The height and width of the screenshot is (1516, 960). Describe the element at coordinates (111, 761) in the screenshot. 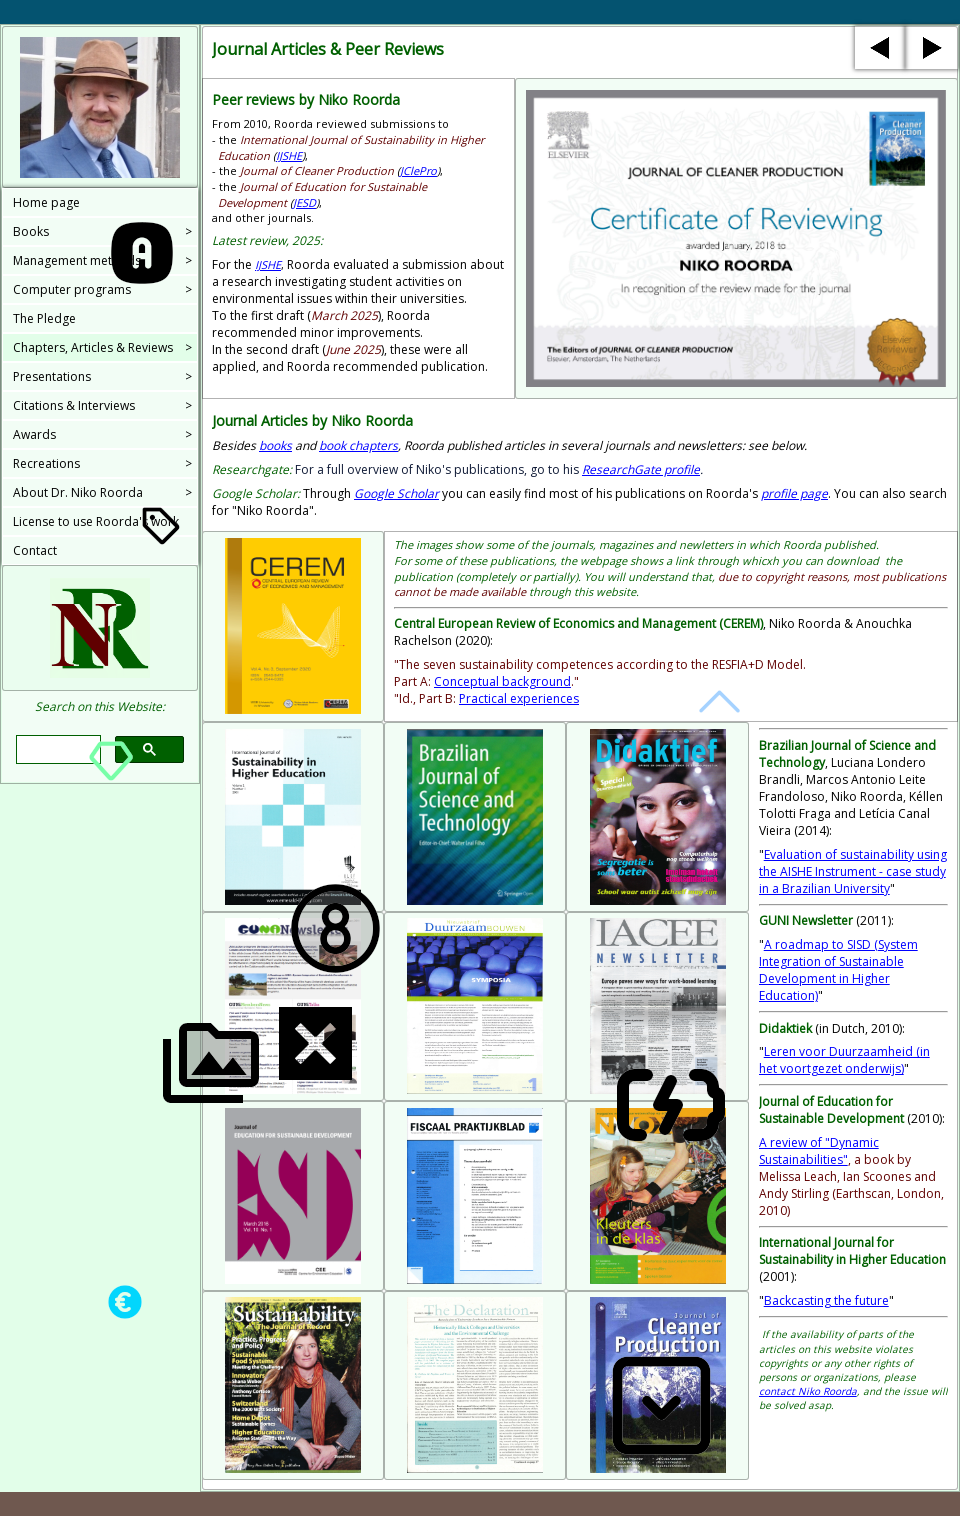

I see `open Sketch design app` at that location.